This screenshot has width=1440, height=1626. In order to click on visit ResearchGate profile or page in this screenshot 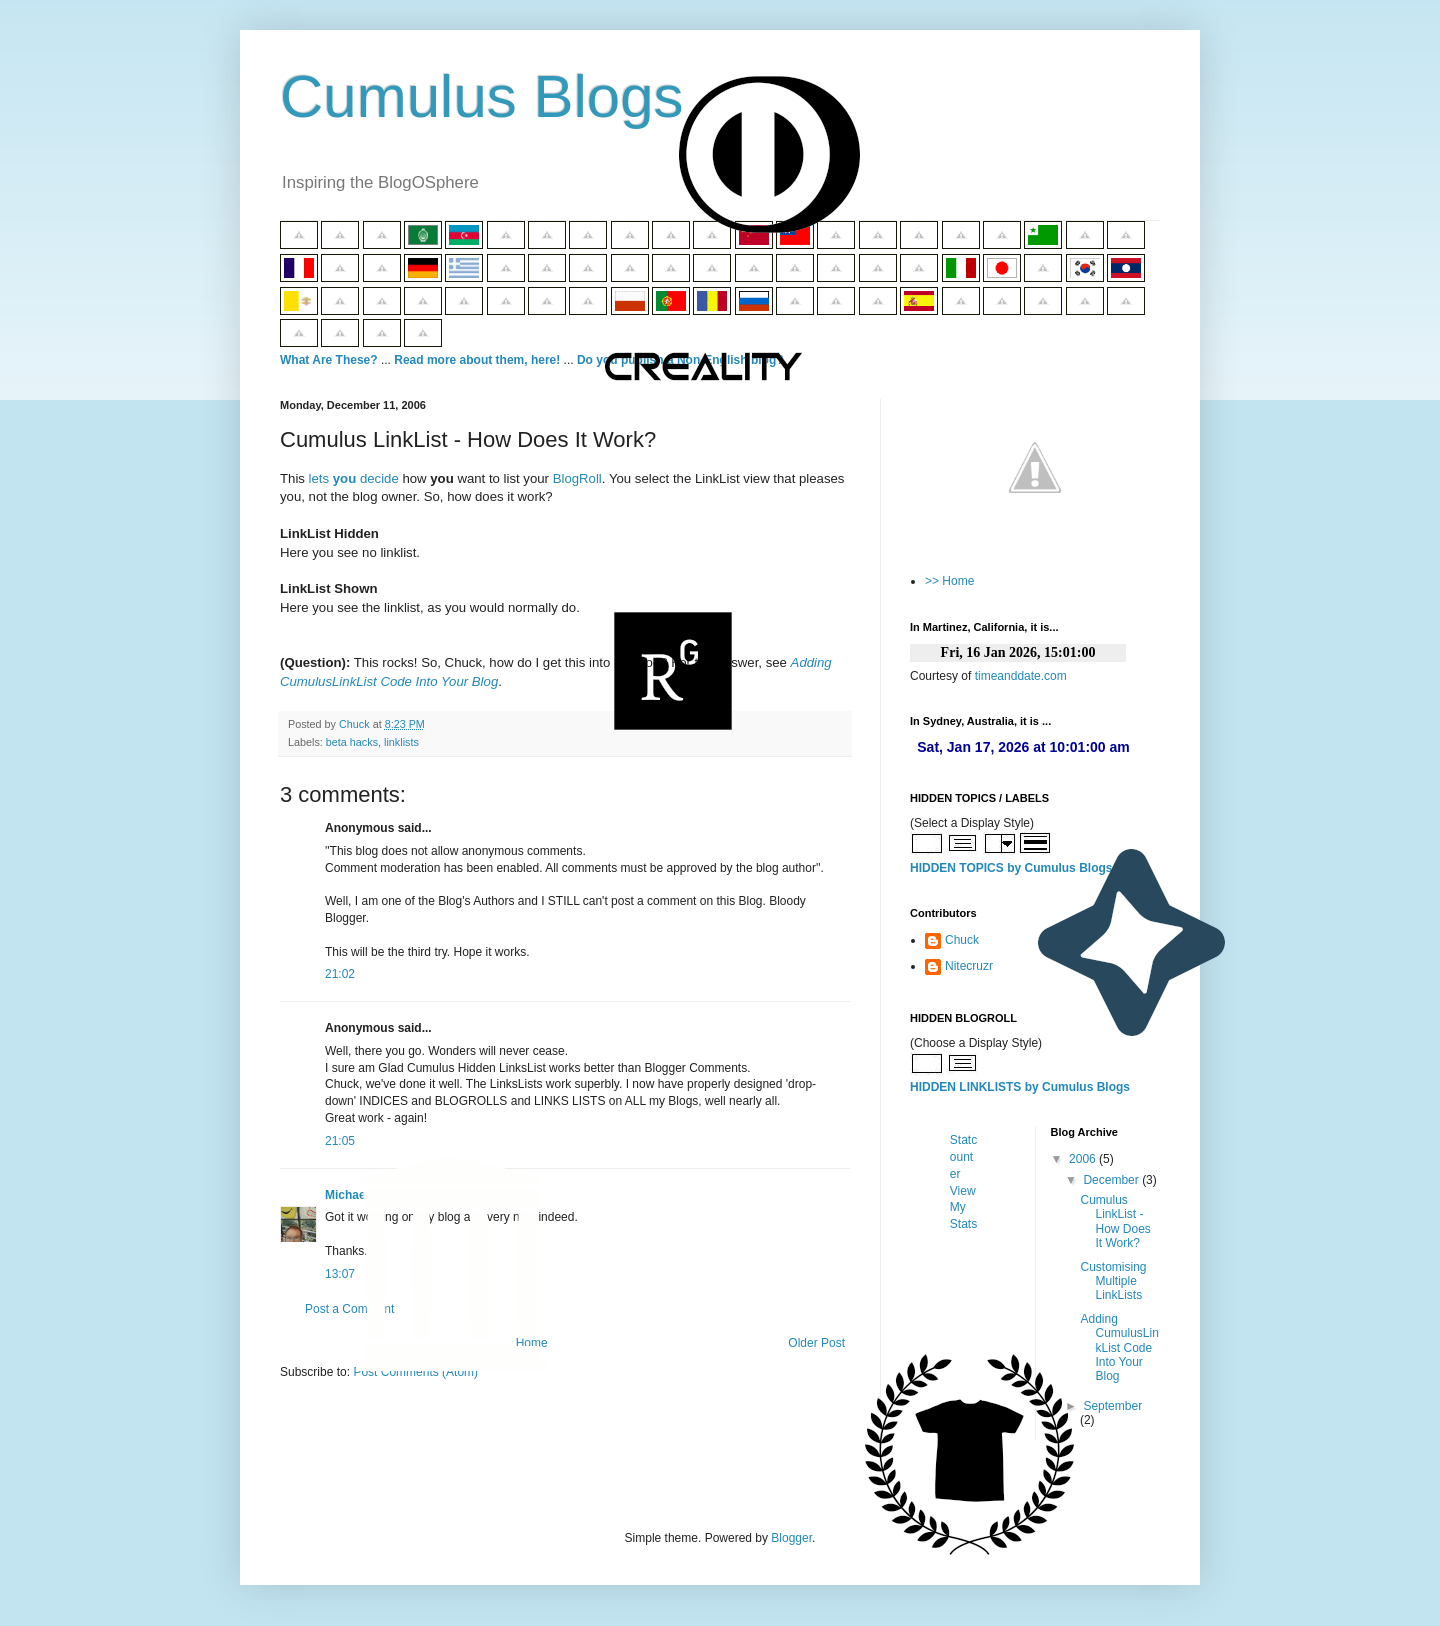, I will do `click(673, 671)`.